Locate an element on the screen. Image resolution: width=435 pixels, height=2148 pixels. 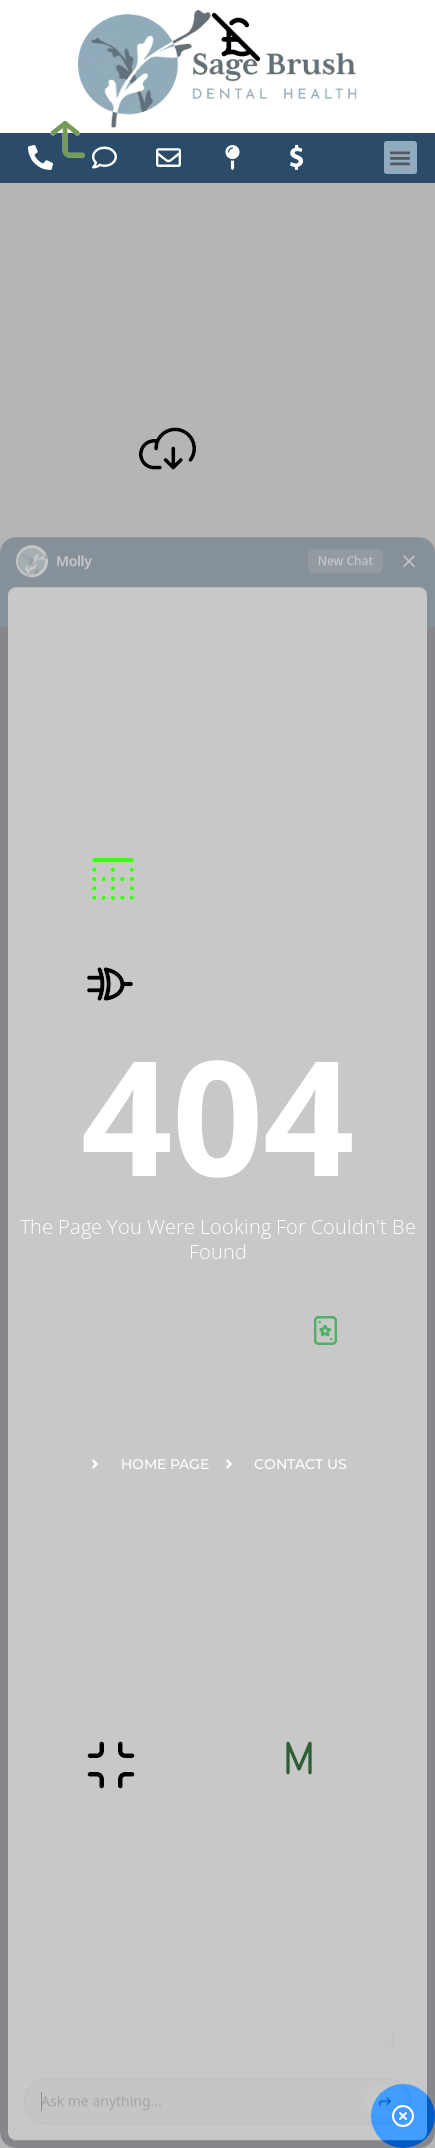
indicates a label or category starting with "M" is located at coordinates (299, 1758).